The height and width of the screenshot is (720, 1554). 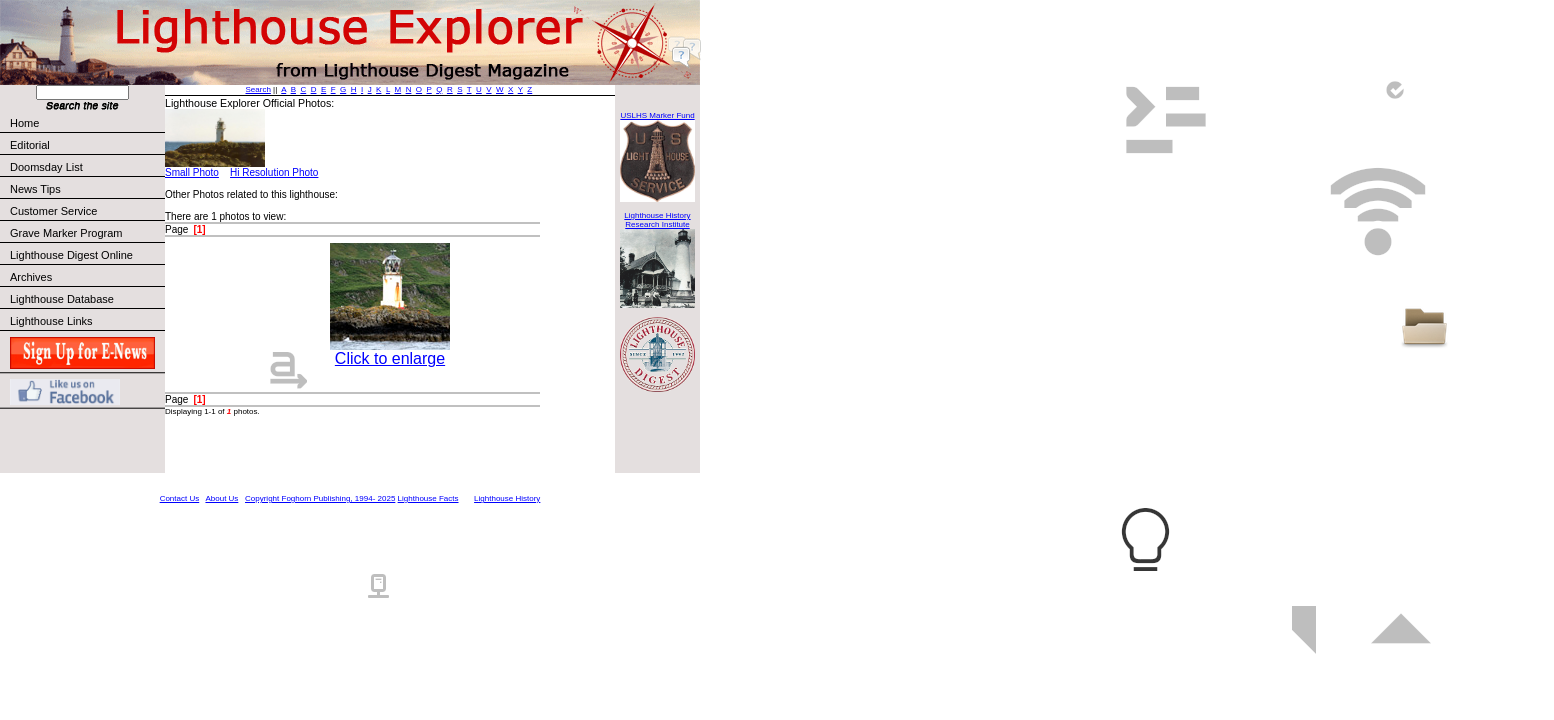 I want to click on indicates a default or selected item, so click(x=1395, y=90).